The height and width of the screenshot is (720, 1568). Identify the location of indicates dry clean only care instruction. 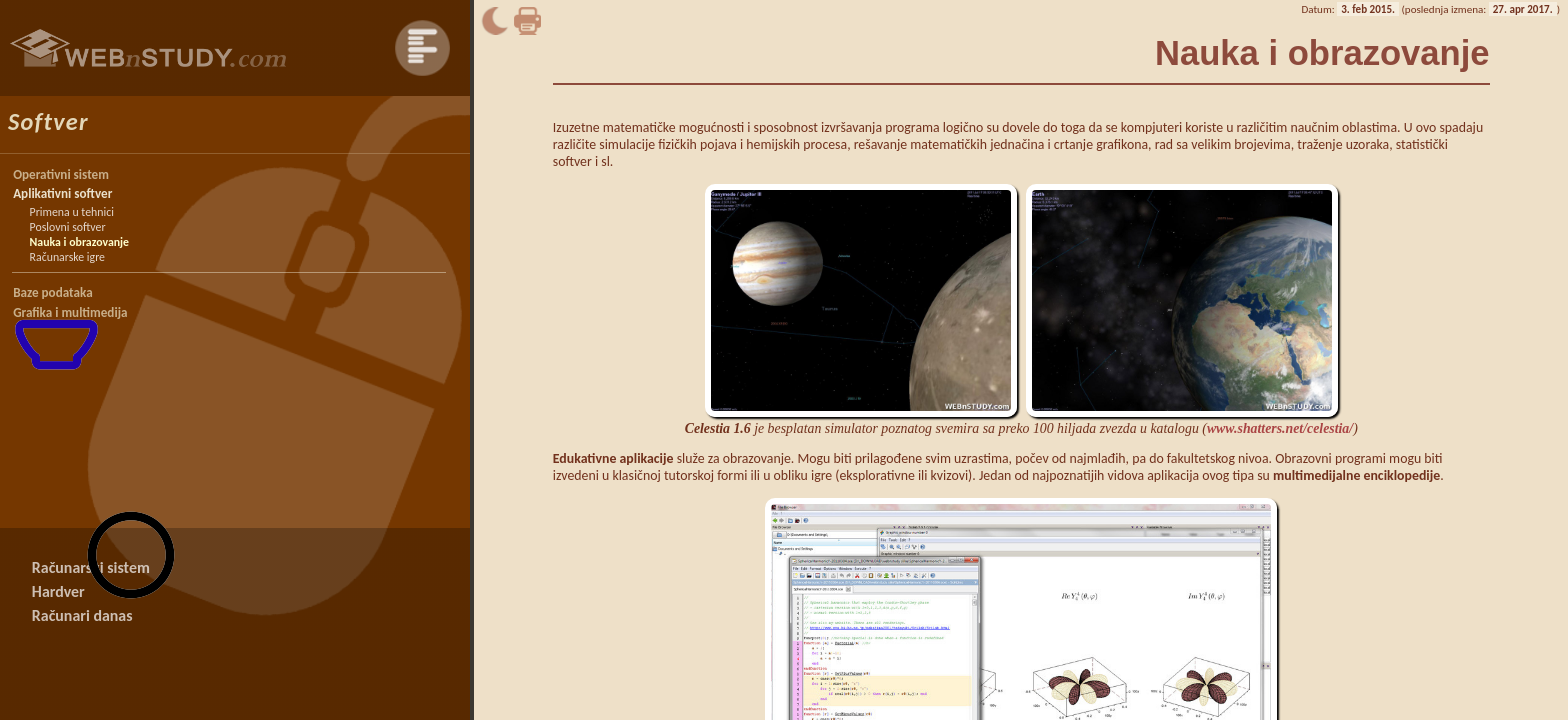
(131, 555).